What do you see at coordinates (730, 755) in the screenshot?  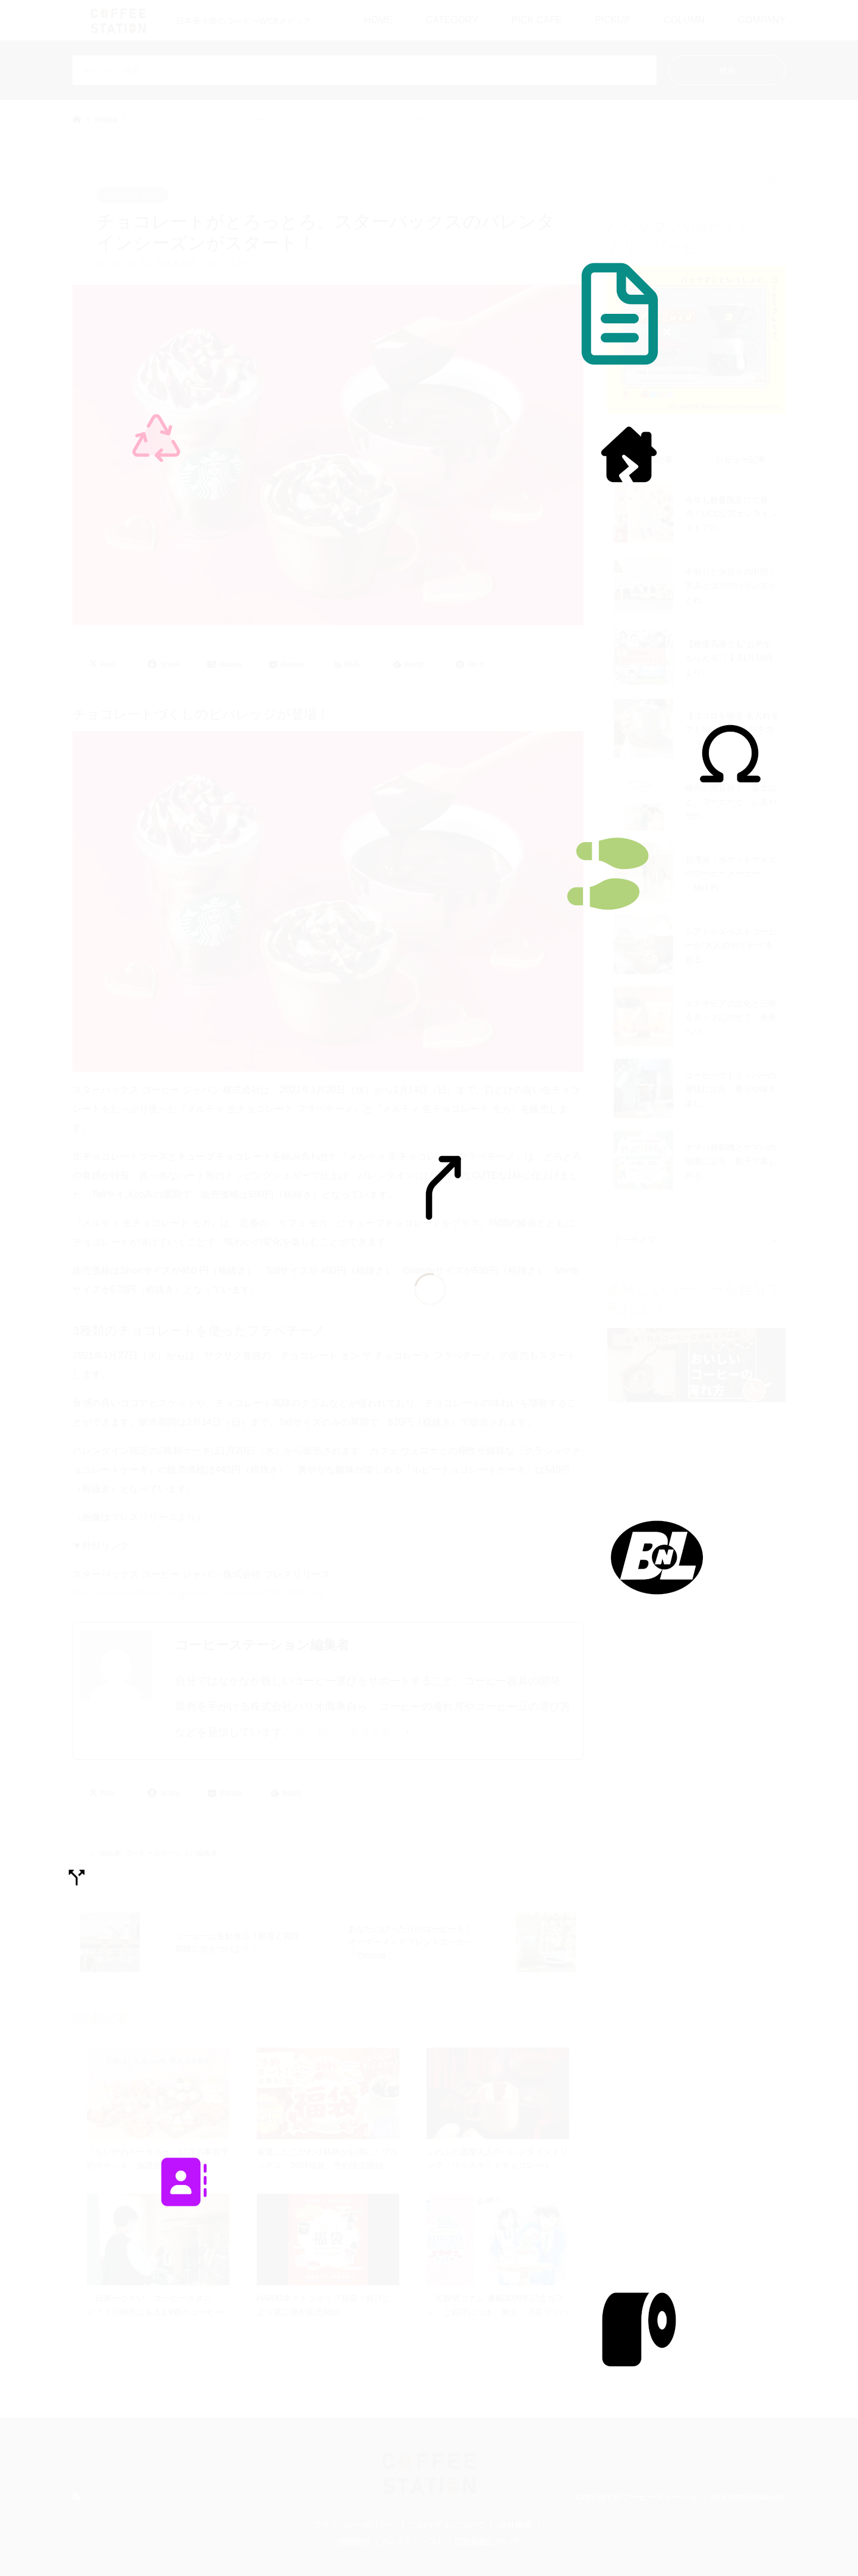 I see `represents the omega symbol in mathematical or scientific contexts` at bounding box center [730, 755].